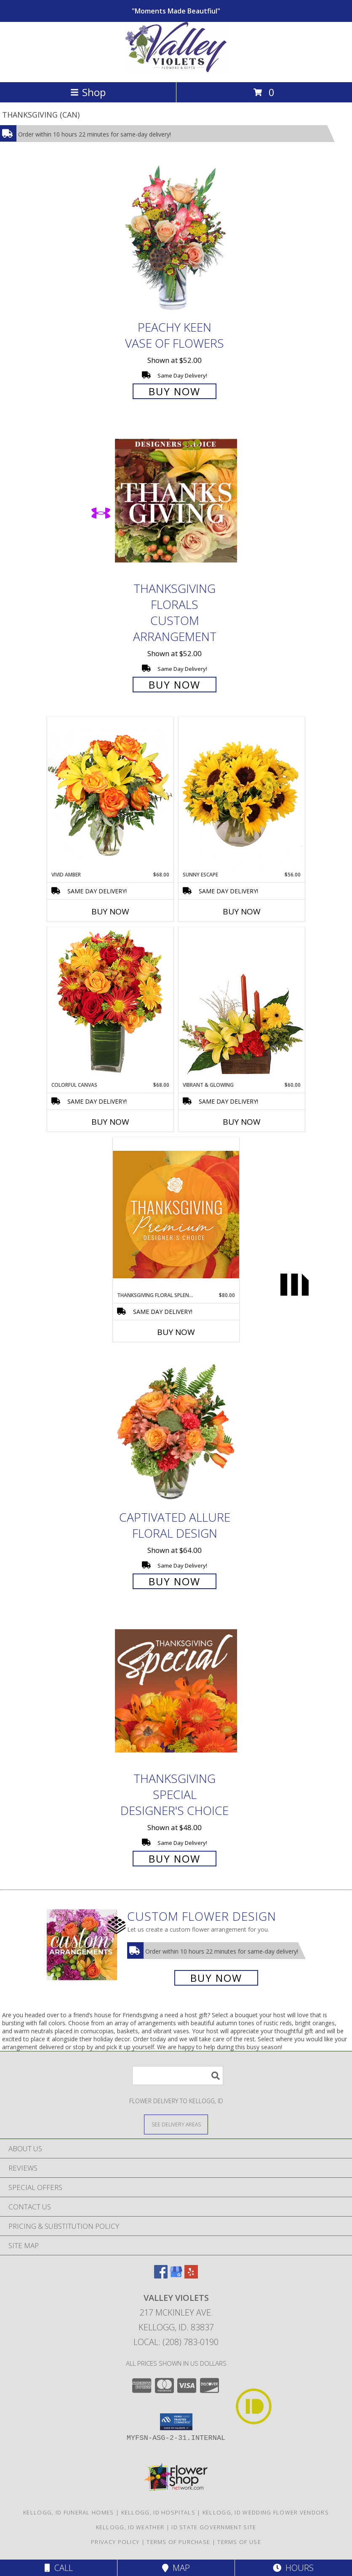 The height and width of the screenshot is (2576, 352). Describe the element at coordinates (116, 1925) in the screenshot. I see `open torizon platform dashboard` at that location.